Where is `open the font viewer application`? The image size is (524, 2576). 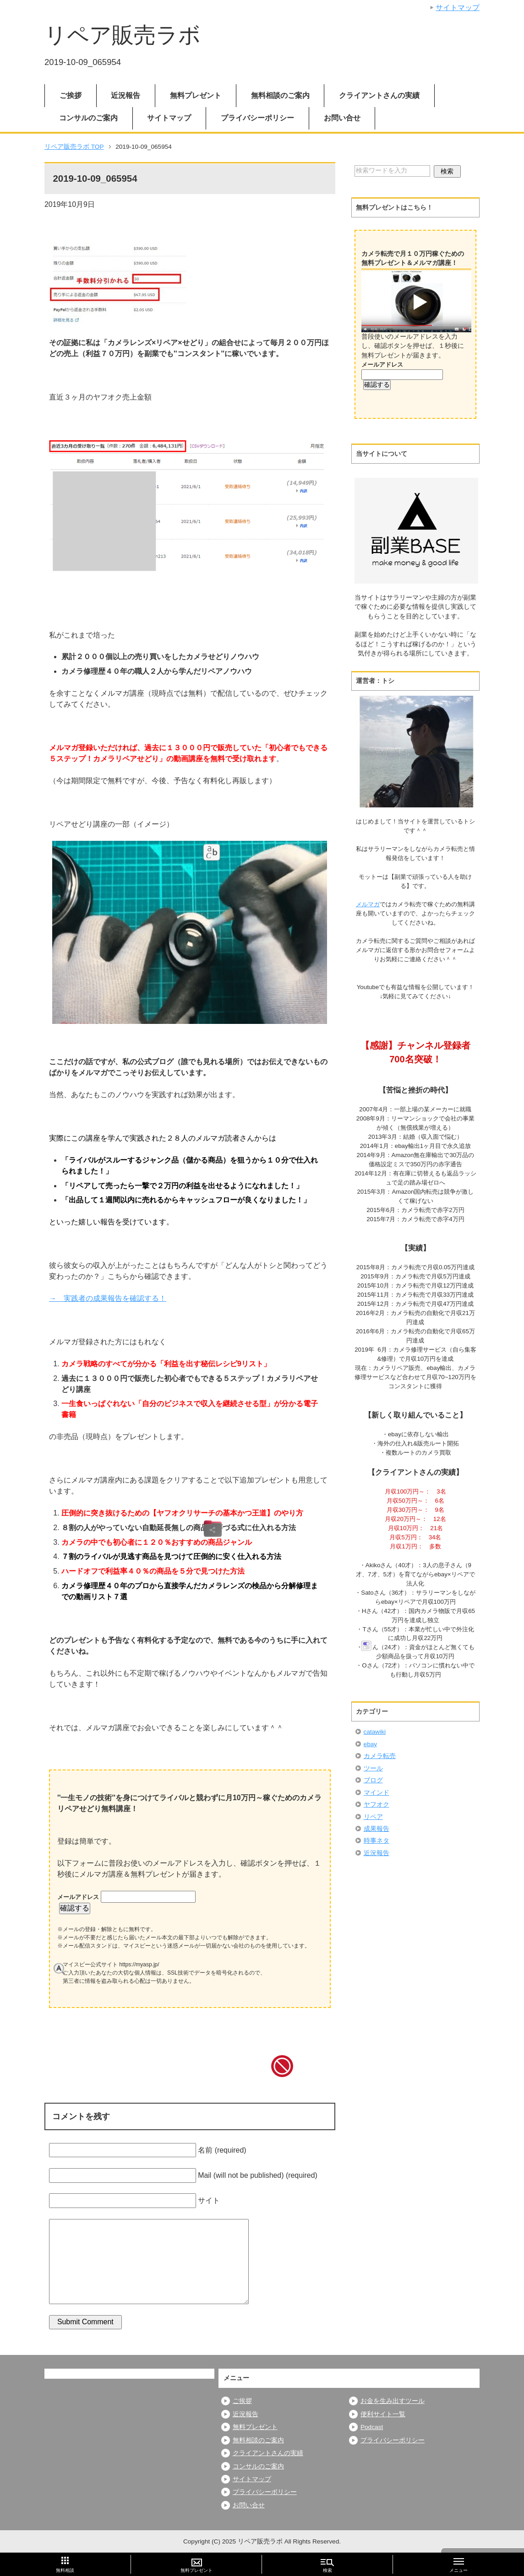 open the font viewer application is located at coordinates (212, 852).